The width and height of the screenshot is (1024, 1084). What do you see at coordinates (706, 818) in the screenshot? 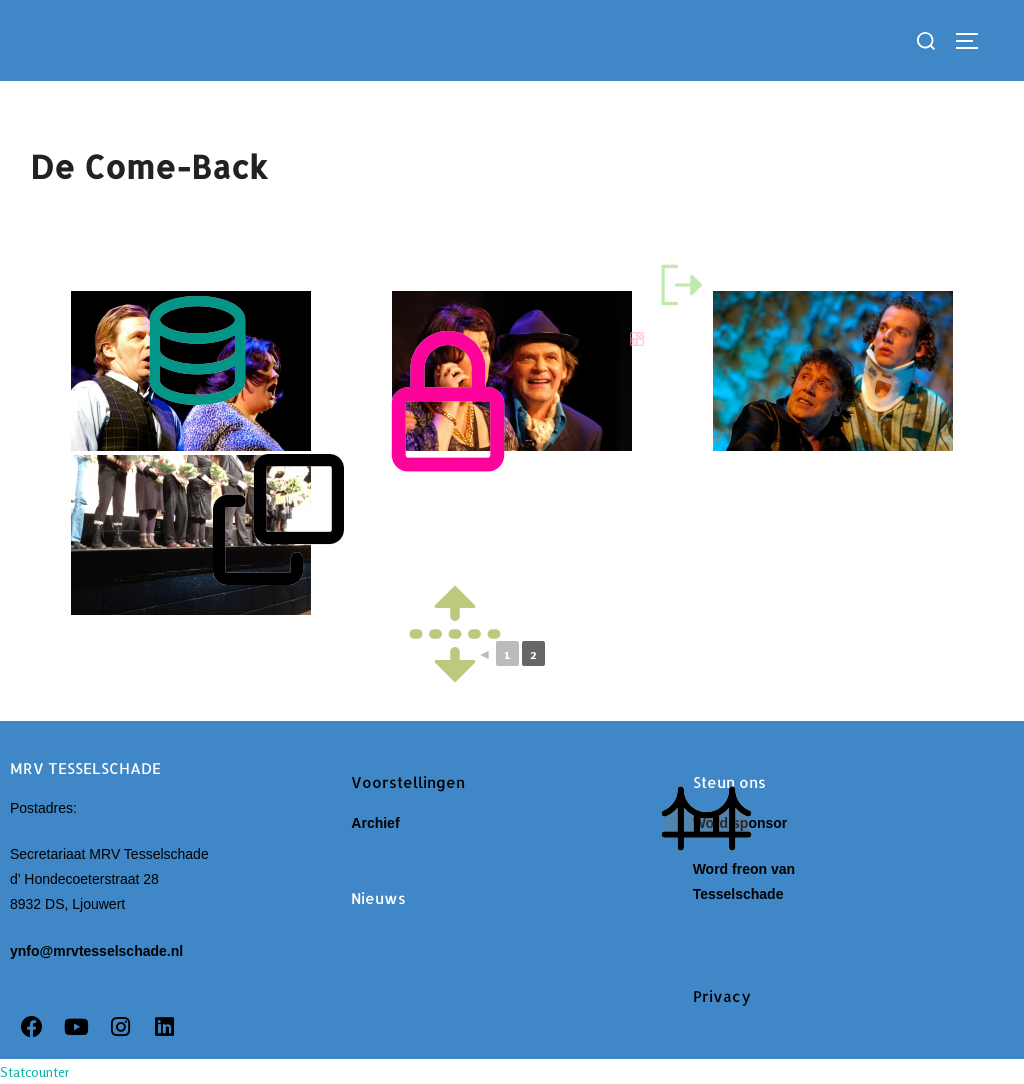
I see `navigate to bridges or overpasses on a map` at bounding box center [706, 818].